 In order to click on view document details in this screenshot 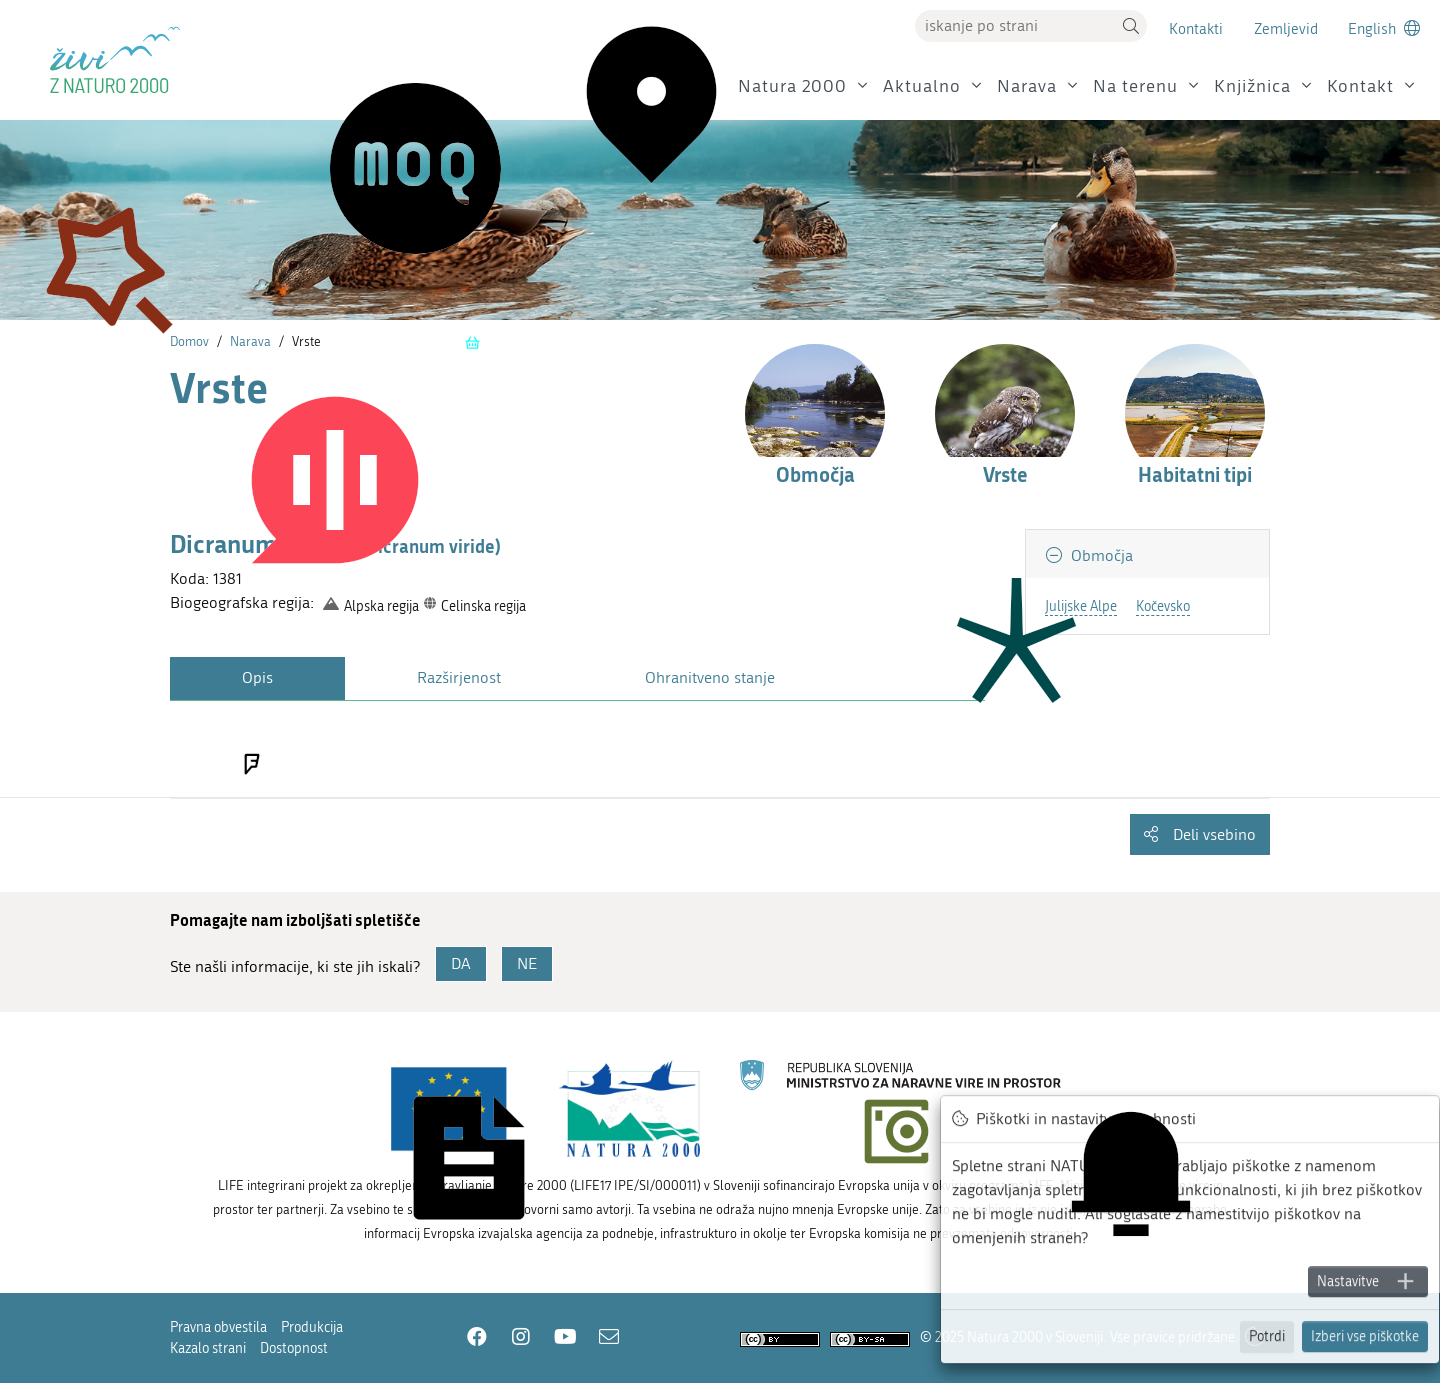, I will do `click(469, 1158)`.